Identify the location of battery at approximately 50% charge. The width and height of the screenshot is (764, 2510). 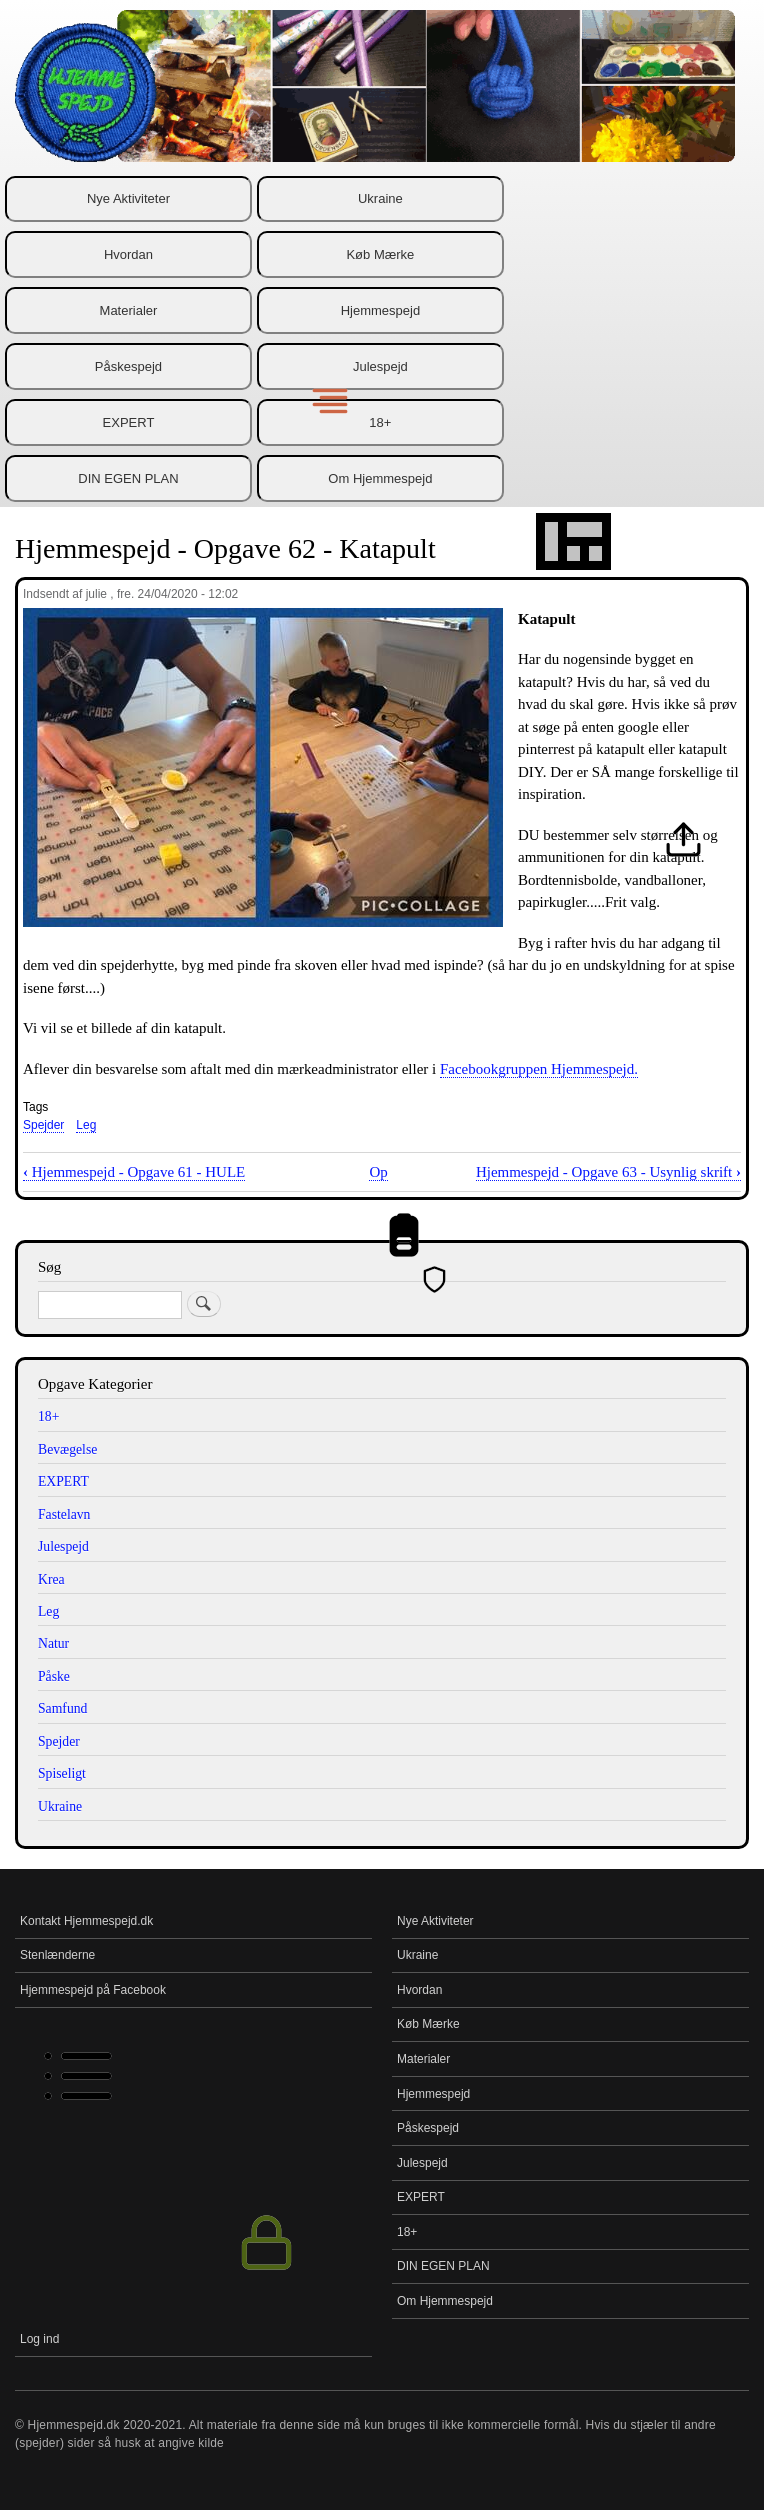
(404, 1235).